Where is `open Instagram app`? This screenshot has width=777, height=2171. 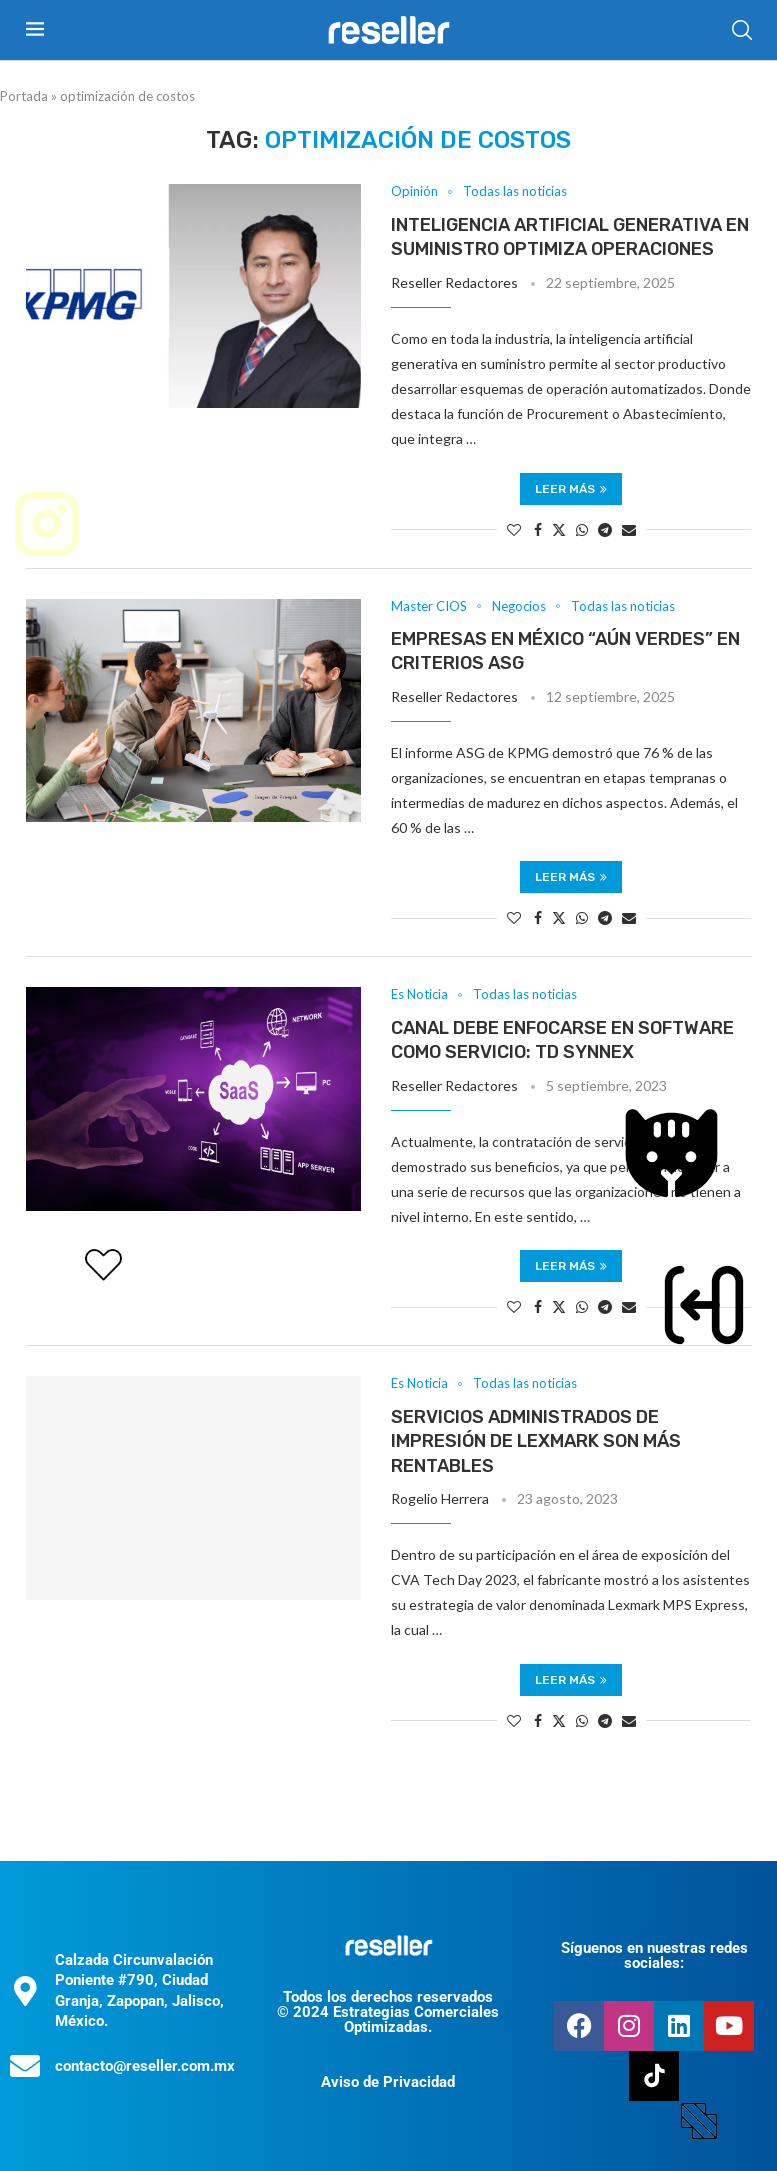 open Instagram app is located at coordinates (47, 524).